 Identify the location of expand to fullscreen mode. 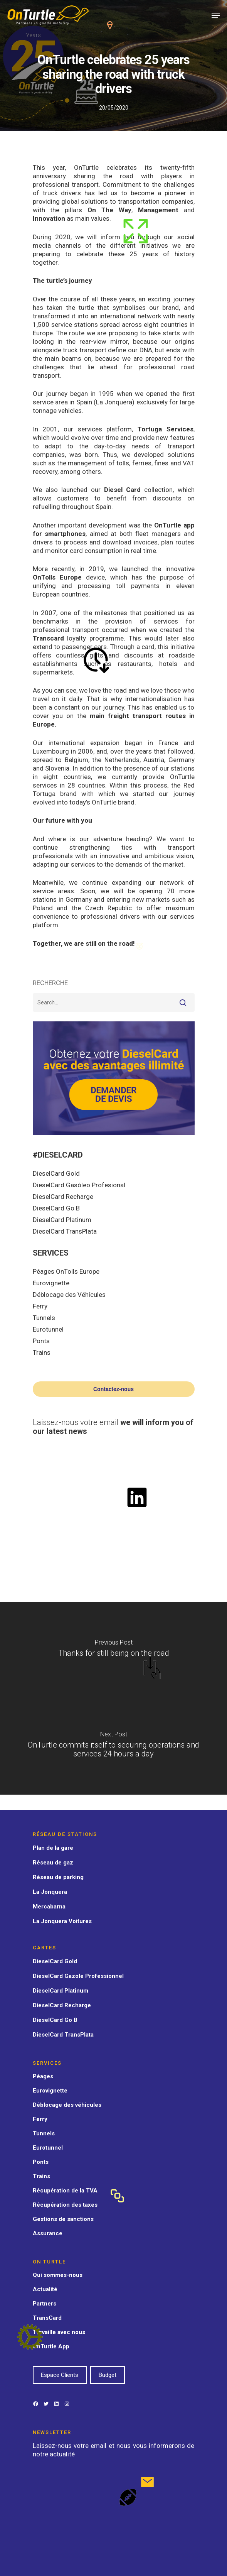
(136, 231).